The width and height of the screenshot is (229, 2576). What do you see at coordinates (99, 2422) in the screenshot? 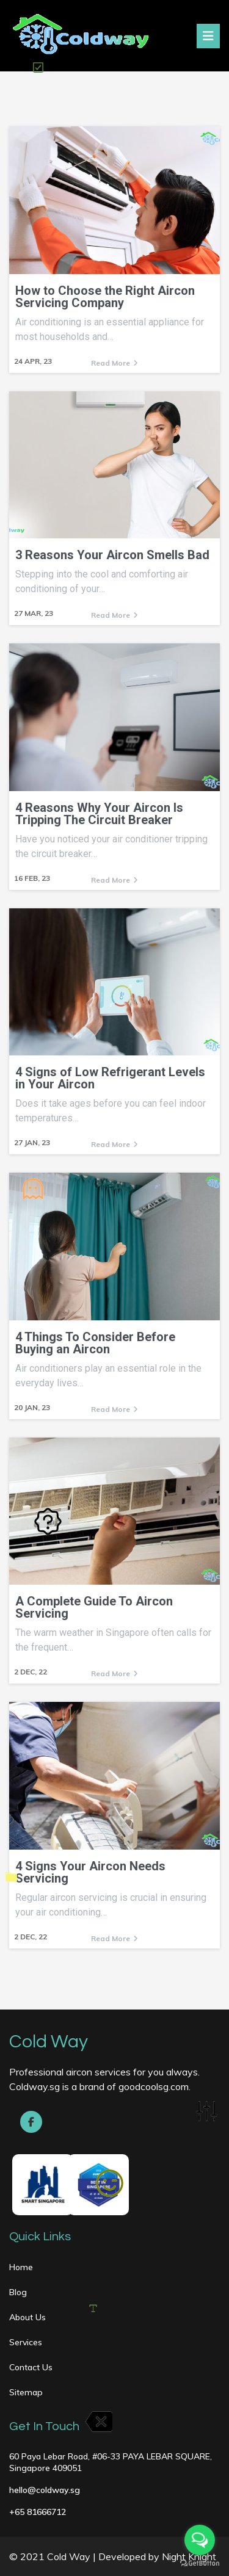
I see `delete the last character entered` at bounding box center [99, 2422].